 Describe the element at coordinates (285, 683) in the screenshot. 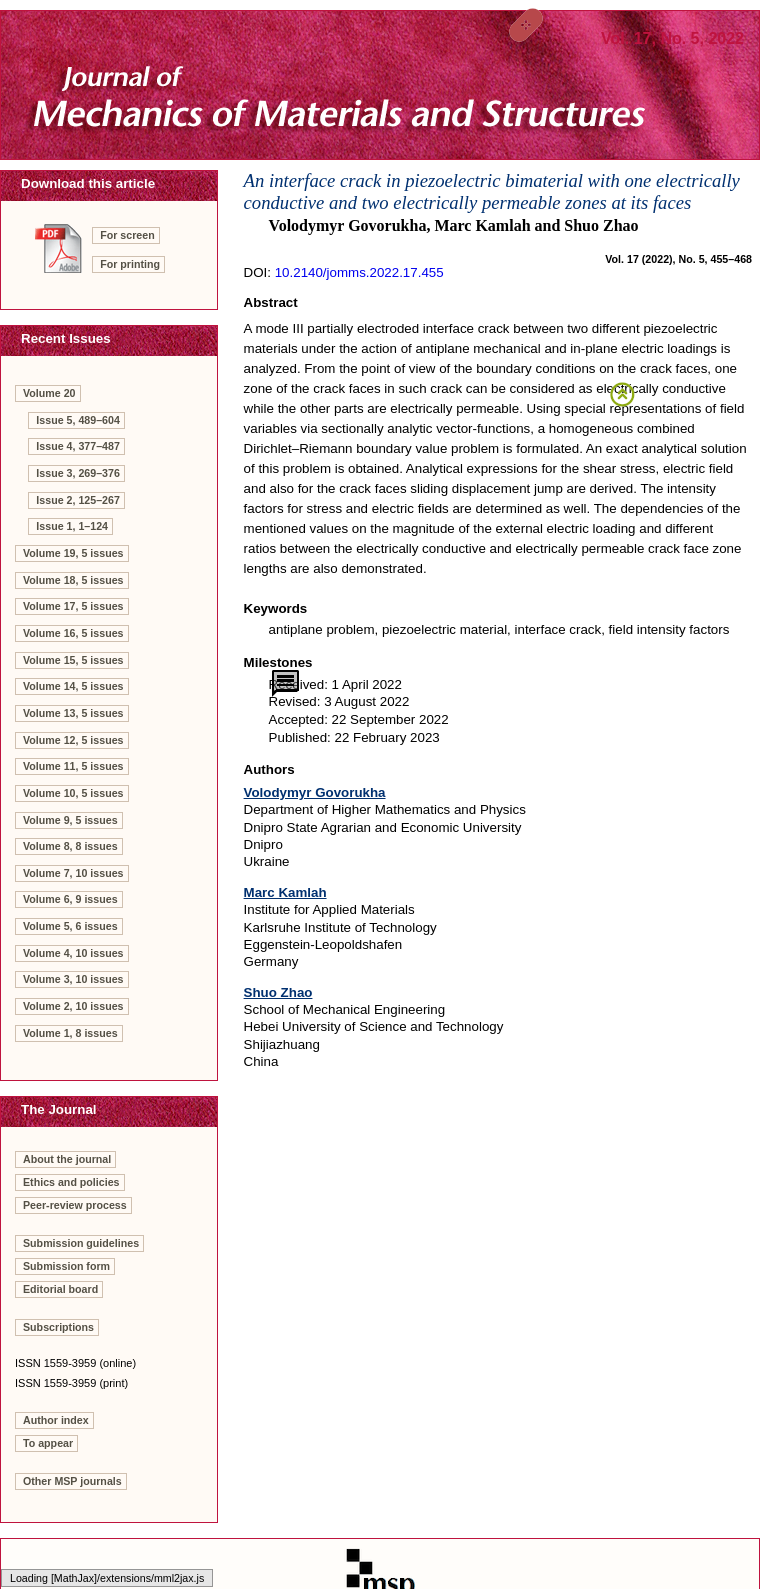

I see `open messaging or chat` at that location.